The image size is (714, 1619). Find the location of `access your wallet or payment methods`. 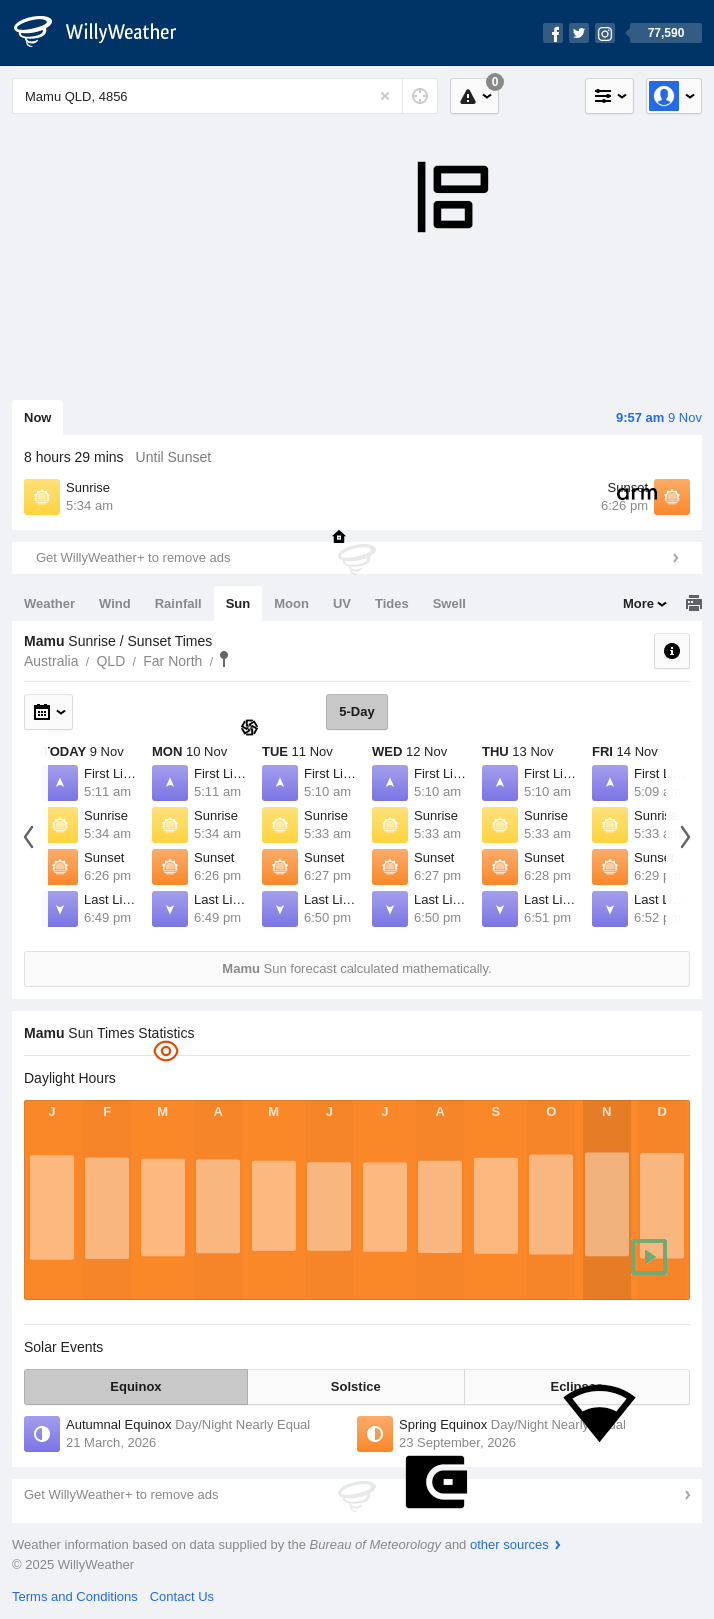

access your wallet or payment methods is located at coordinates (435, 1482).